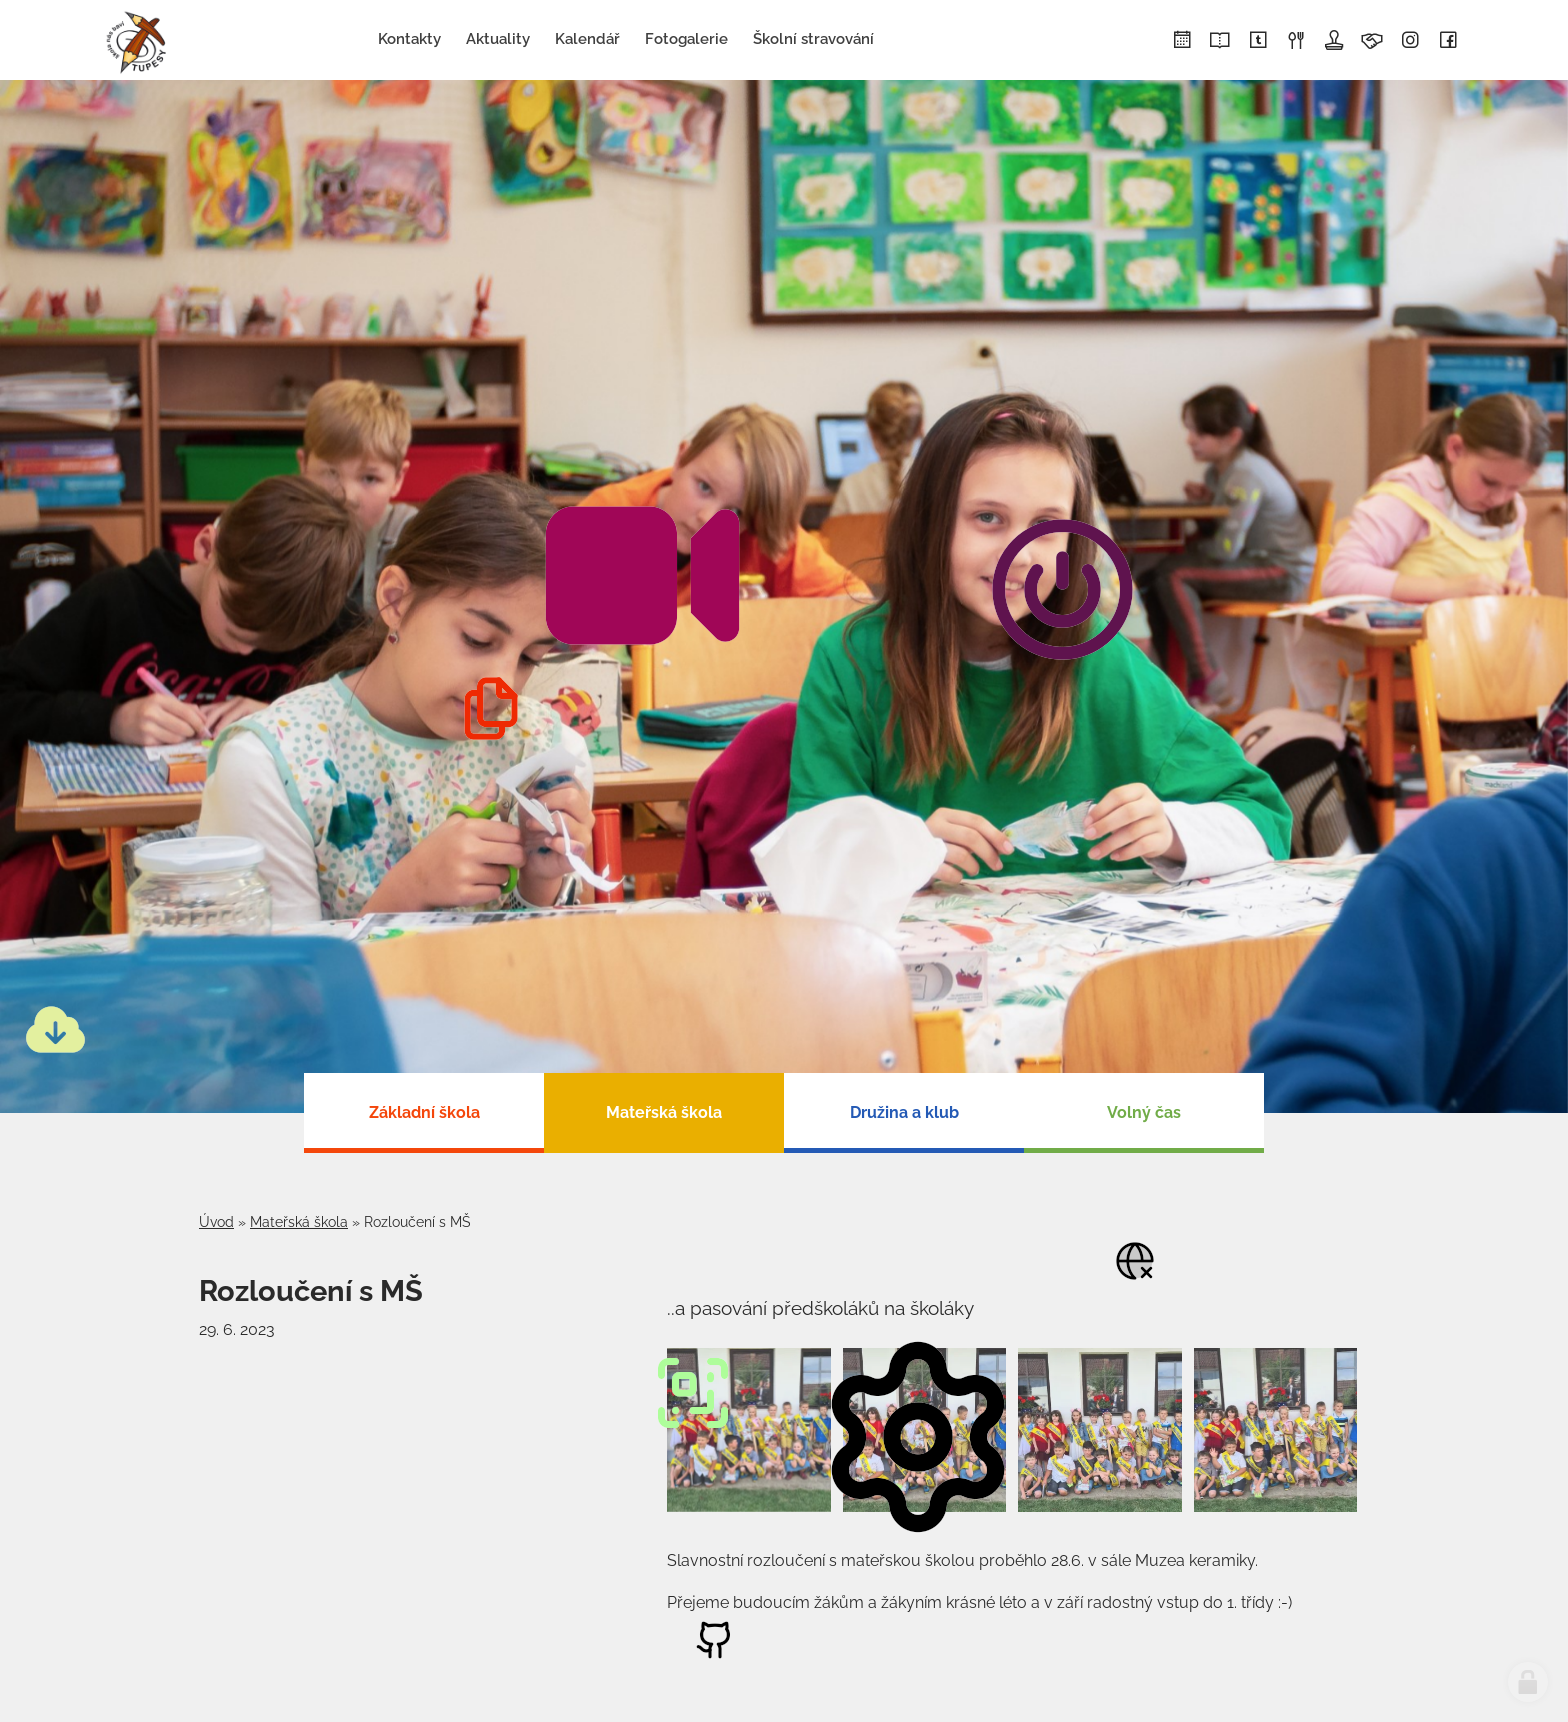 Image resolution: width=1568 pixels, height=1722 pixels. What do you see at coordinates (715, 1640) in the screenshot?
I see `view project on github` at bounding box center [715, 1640].